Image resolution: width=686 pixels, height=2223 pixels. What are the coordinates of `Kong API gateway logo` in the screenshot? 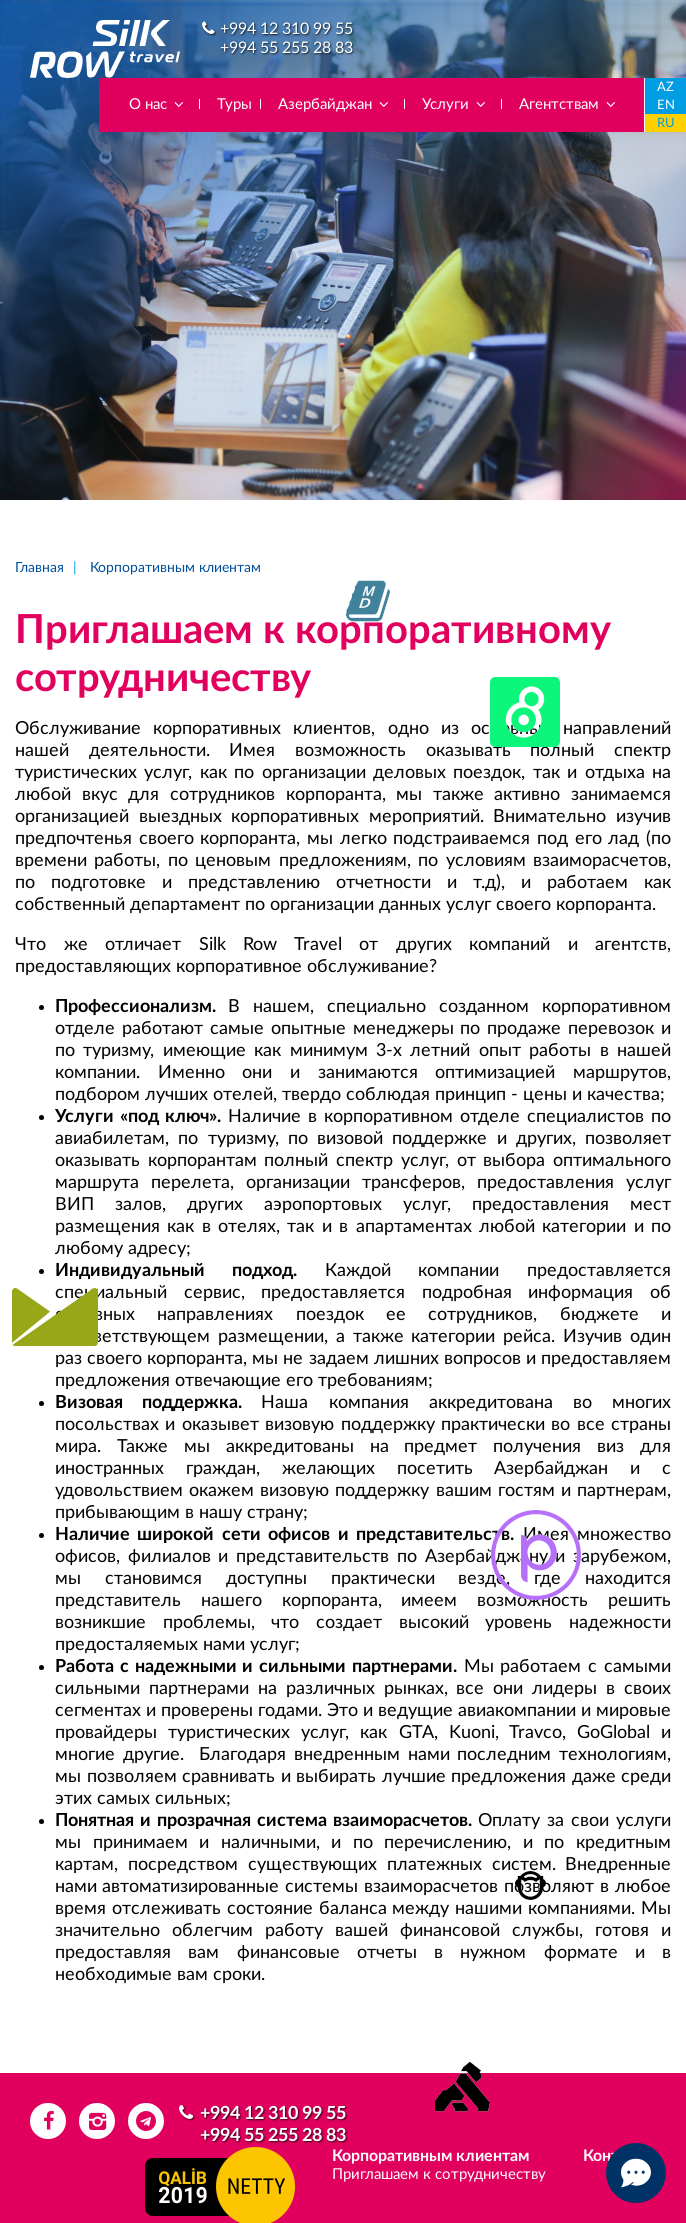 It's located at (462, 2086).